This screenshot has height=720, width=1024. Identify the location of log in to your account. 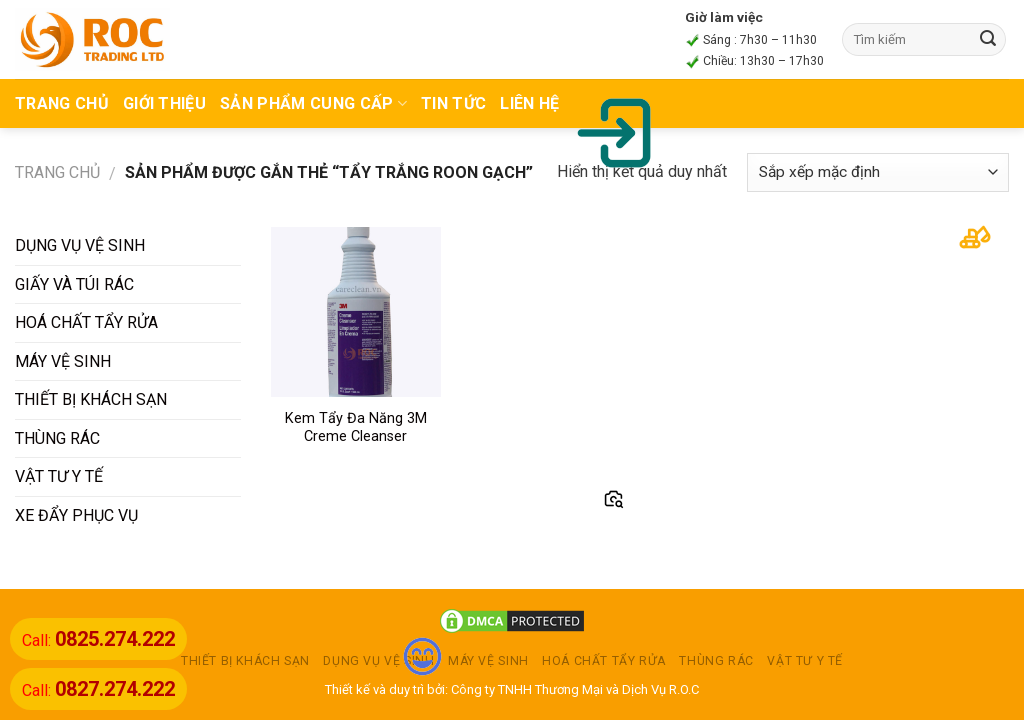
(616, 133).